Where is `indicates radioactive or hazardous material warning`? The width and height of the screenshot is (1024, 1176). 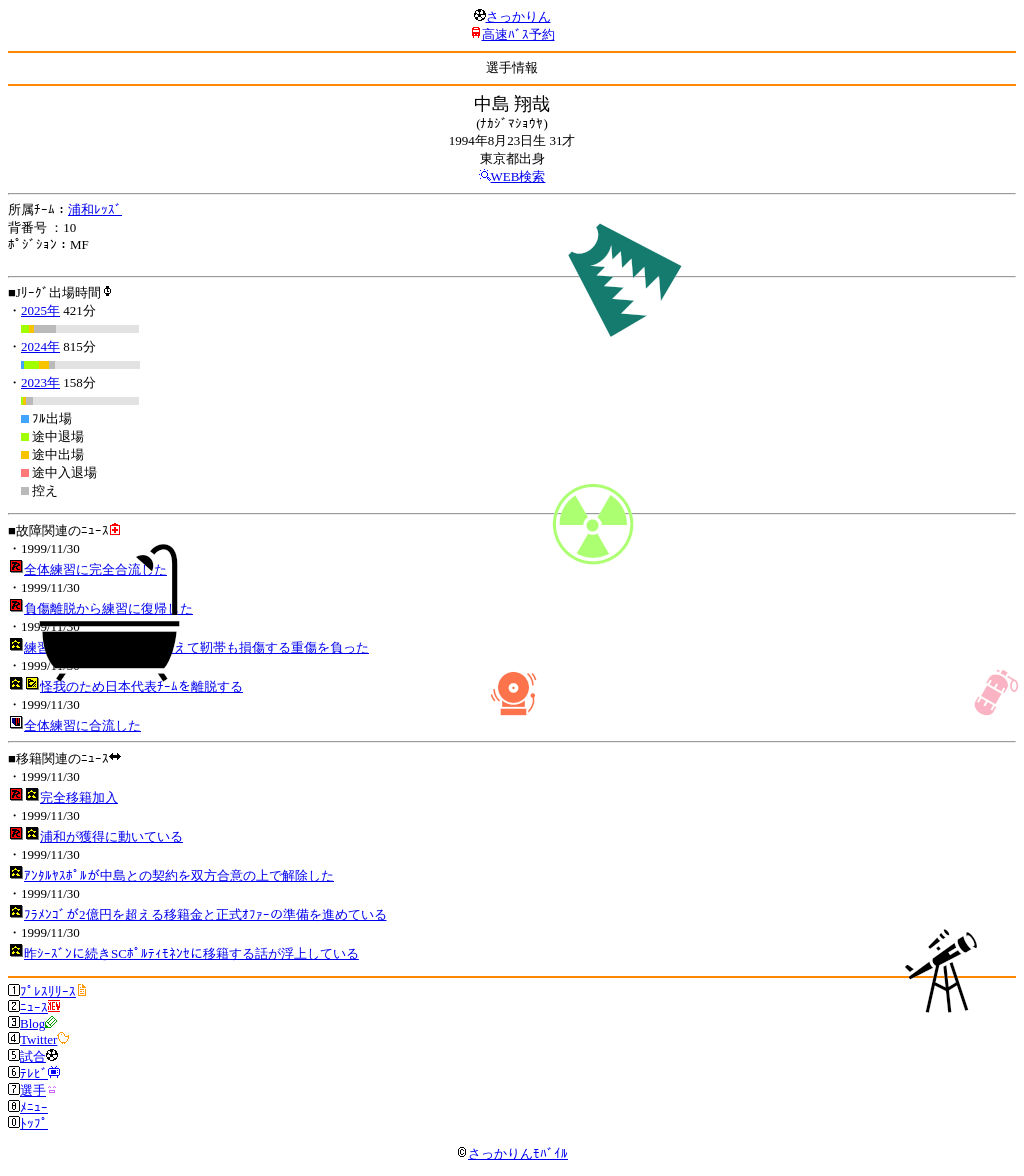
indicates radioactive or hazardous material warning is located at coordinates (593, 524).